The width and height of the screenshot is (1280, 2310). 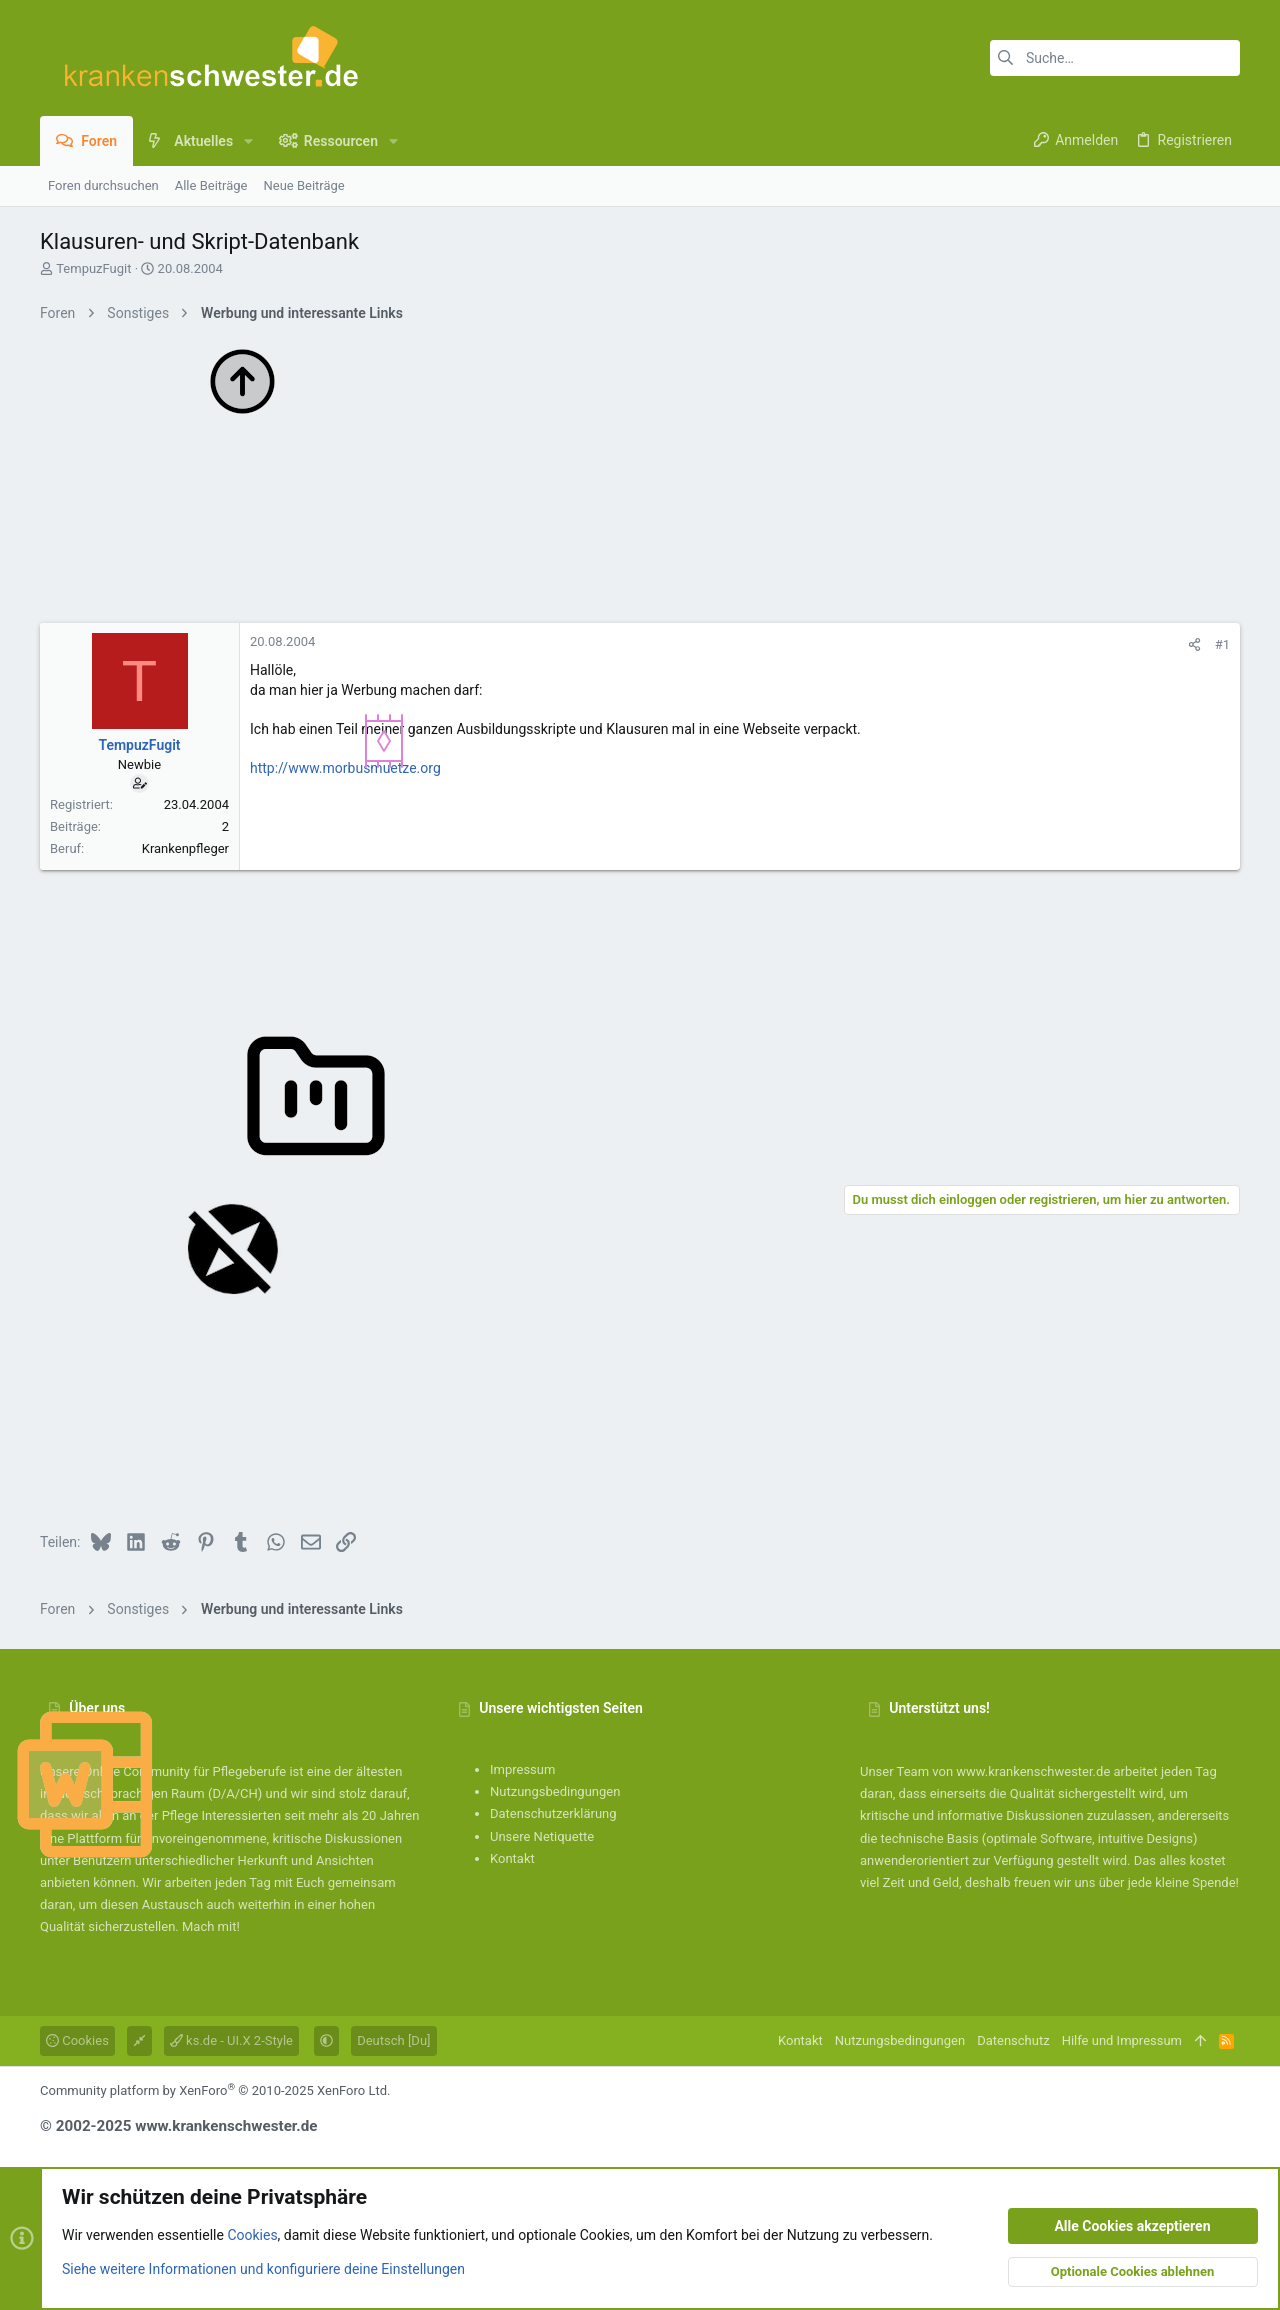 I want to click on open microsoft word, so click(x=90, y=1784).